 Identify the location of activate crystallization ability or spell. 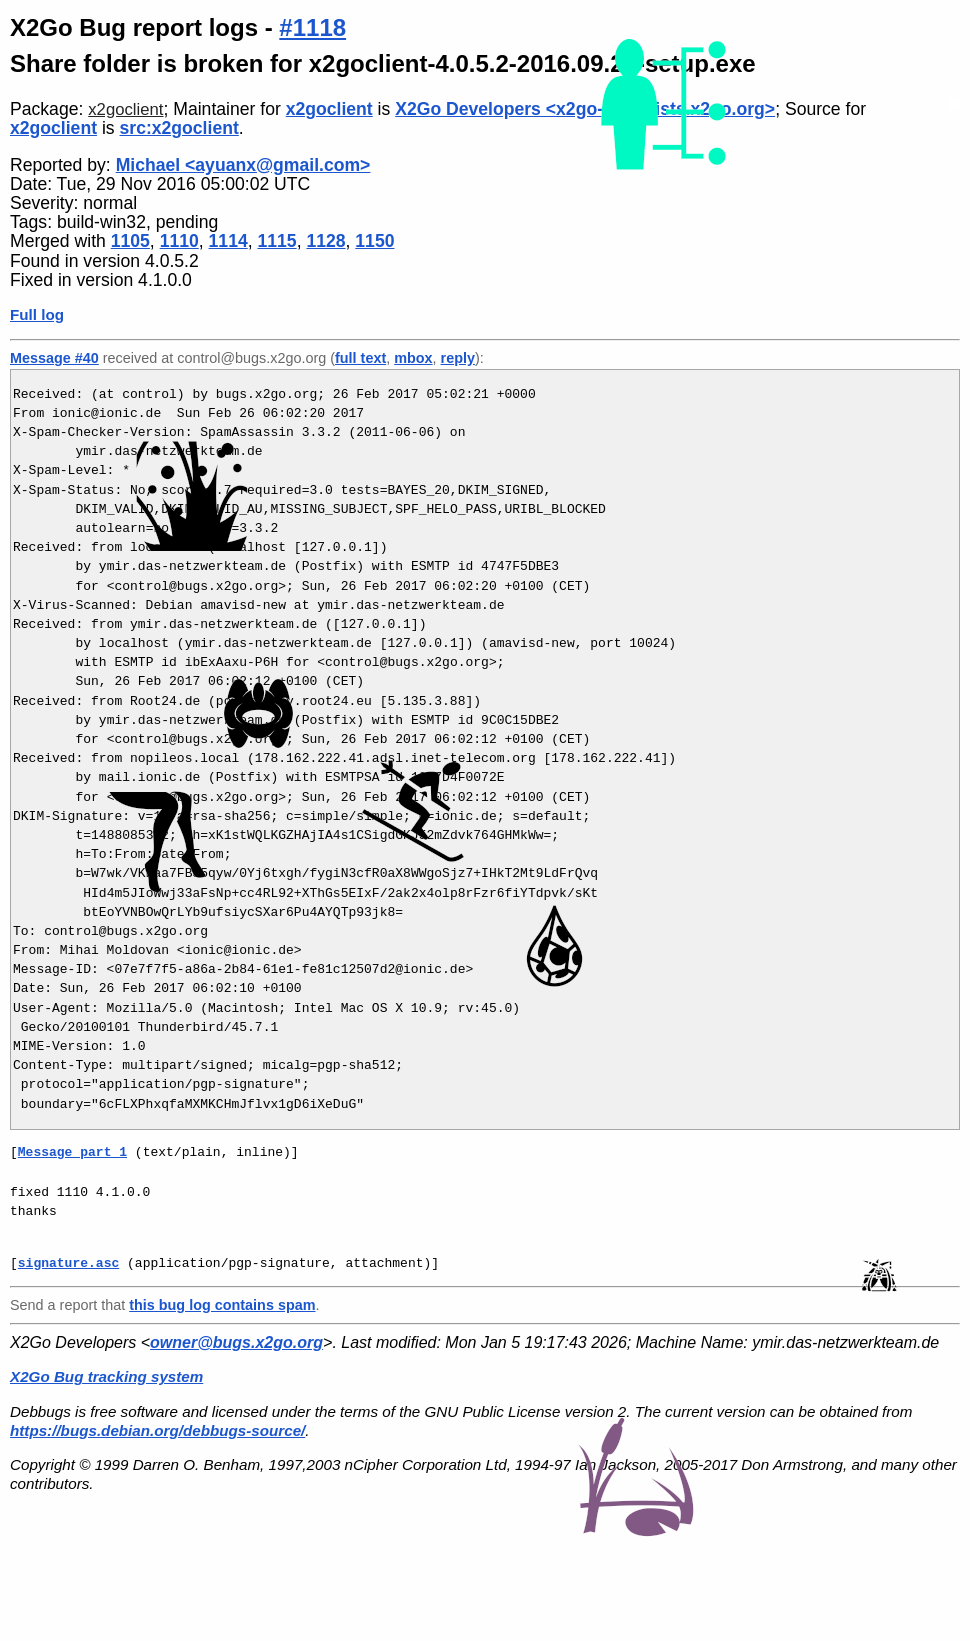
(555, 944).